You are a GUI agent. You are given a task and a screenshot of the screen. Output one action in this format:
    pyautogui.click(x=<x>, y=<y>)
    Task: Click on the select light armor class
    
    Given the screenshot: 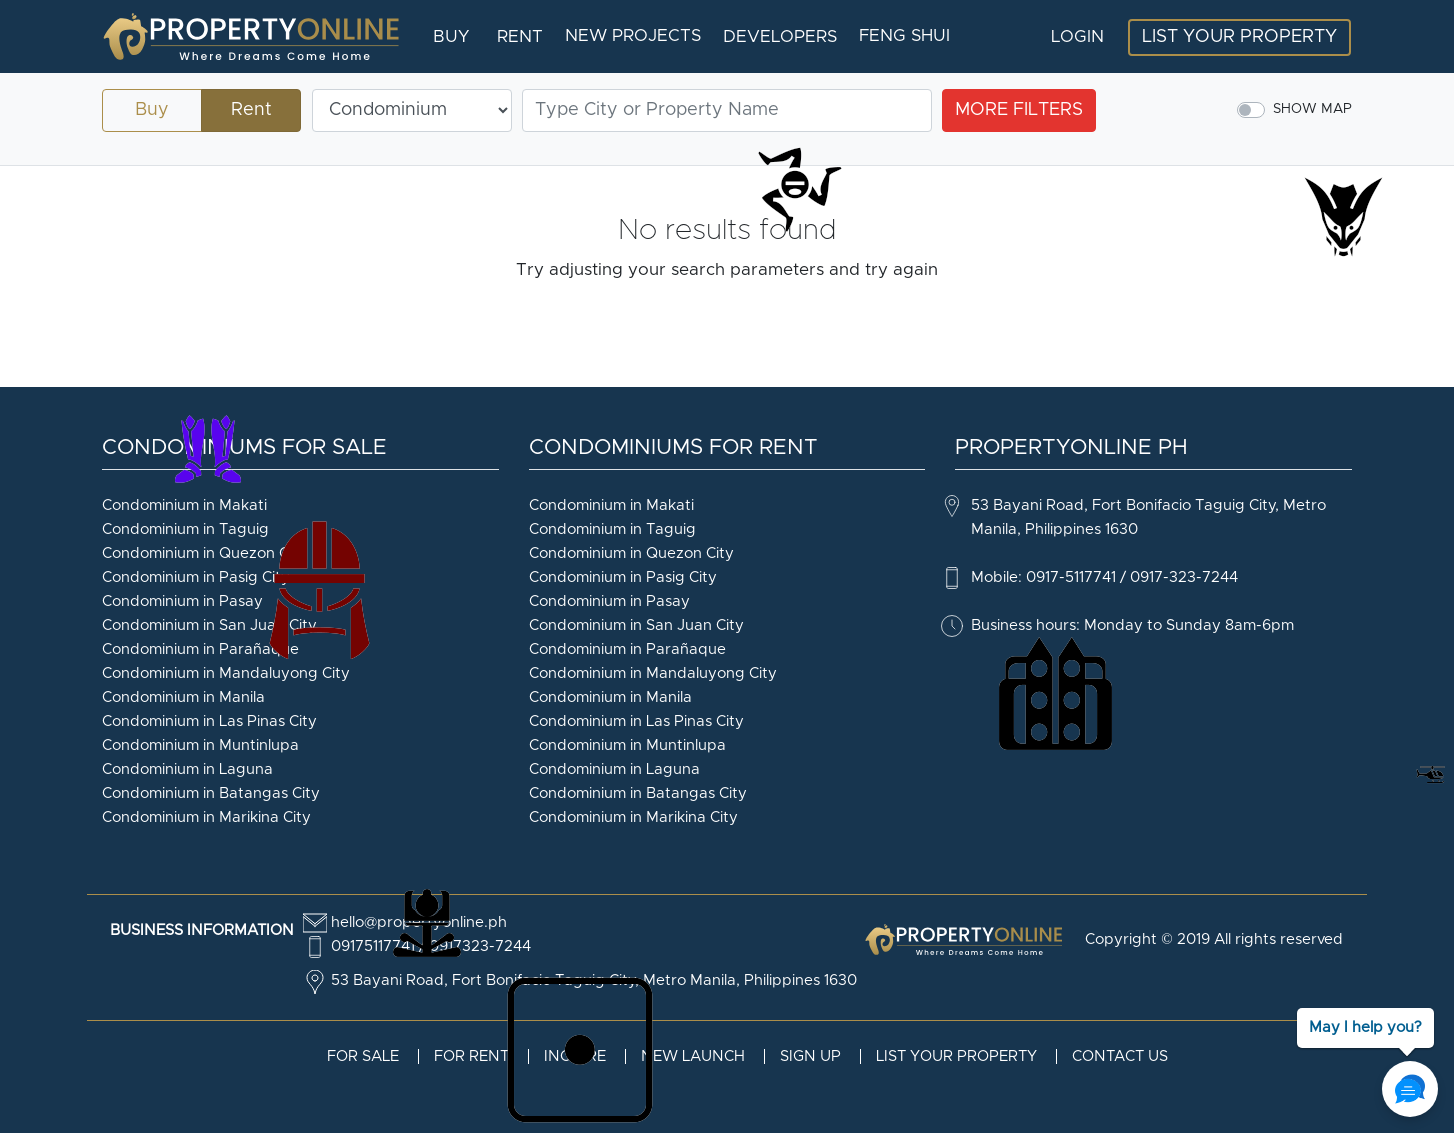 What is the action you would take?
    pyautogui.click(x=319, y=590)
    